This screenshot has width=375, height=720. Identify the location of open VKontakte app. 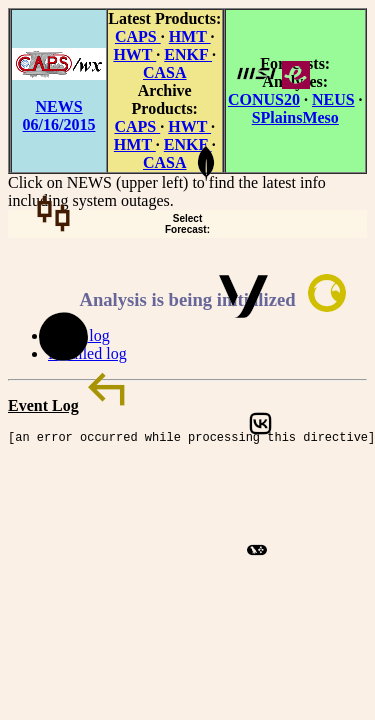
(260, 423).